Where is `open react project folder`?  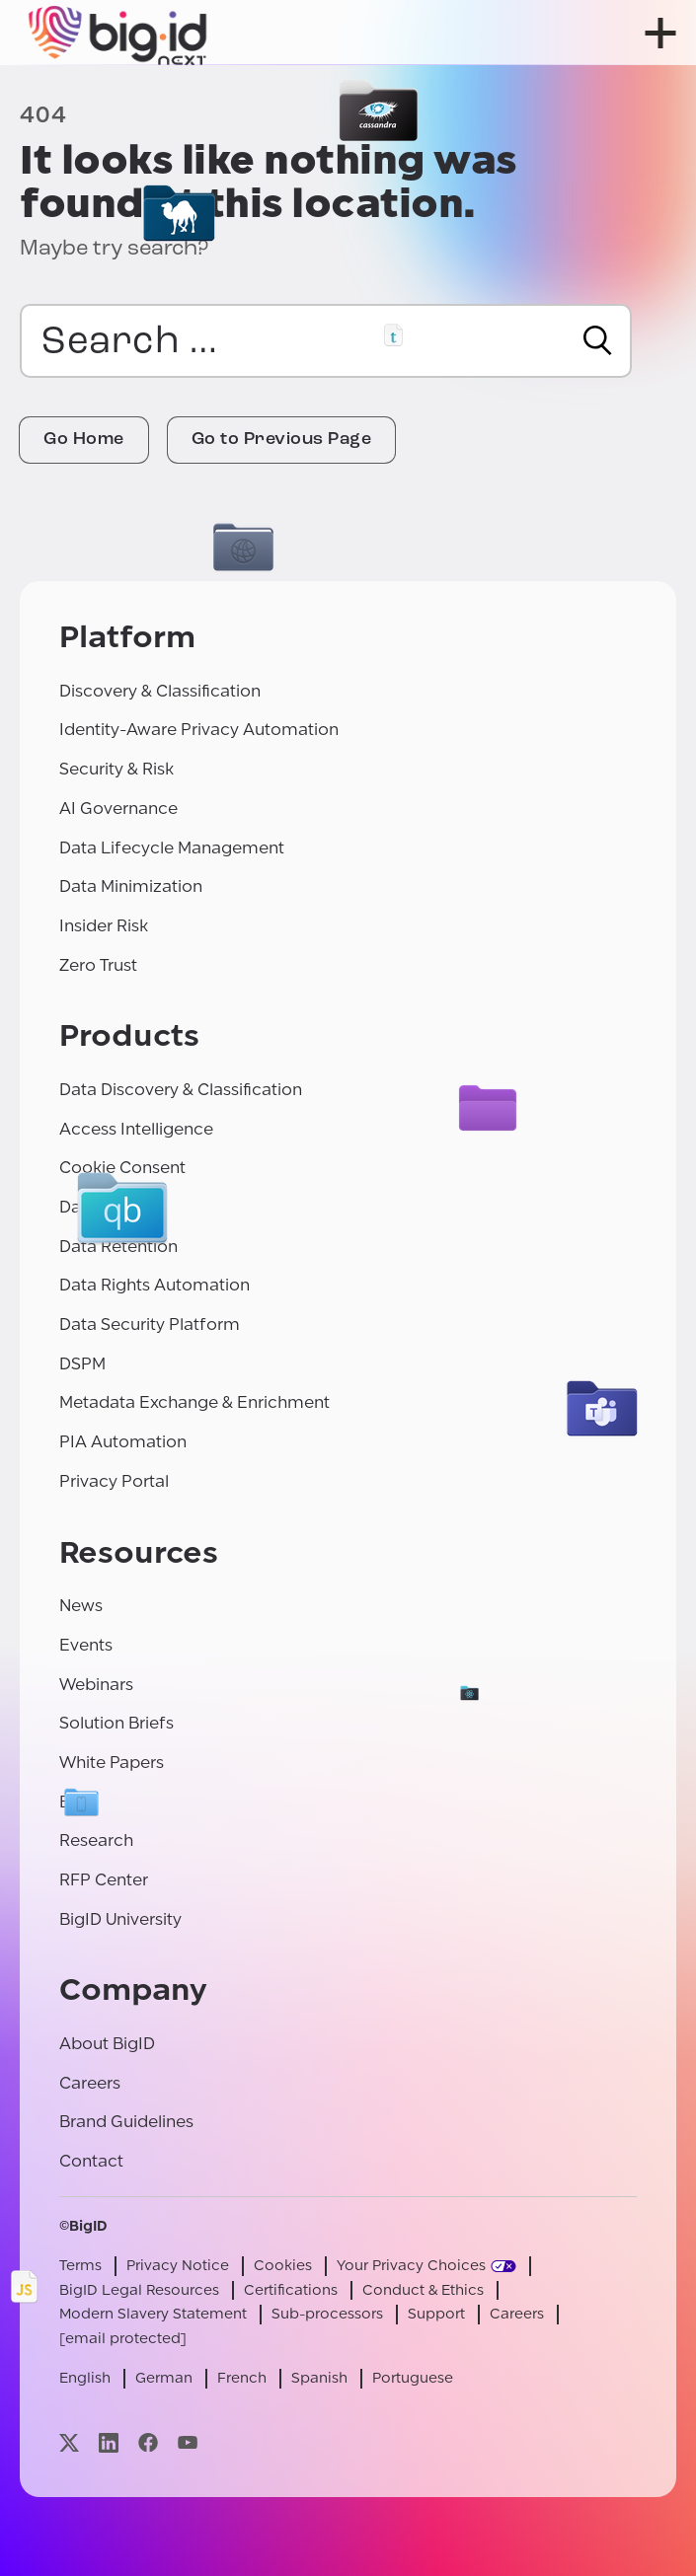 open react project folder is located at coordinates (469, 1693).